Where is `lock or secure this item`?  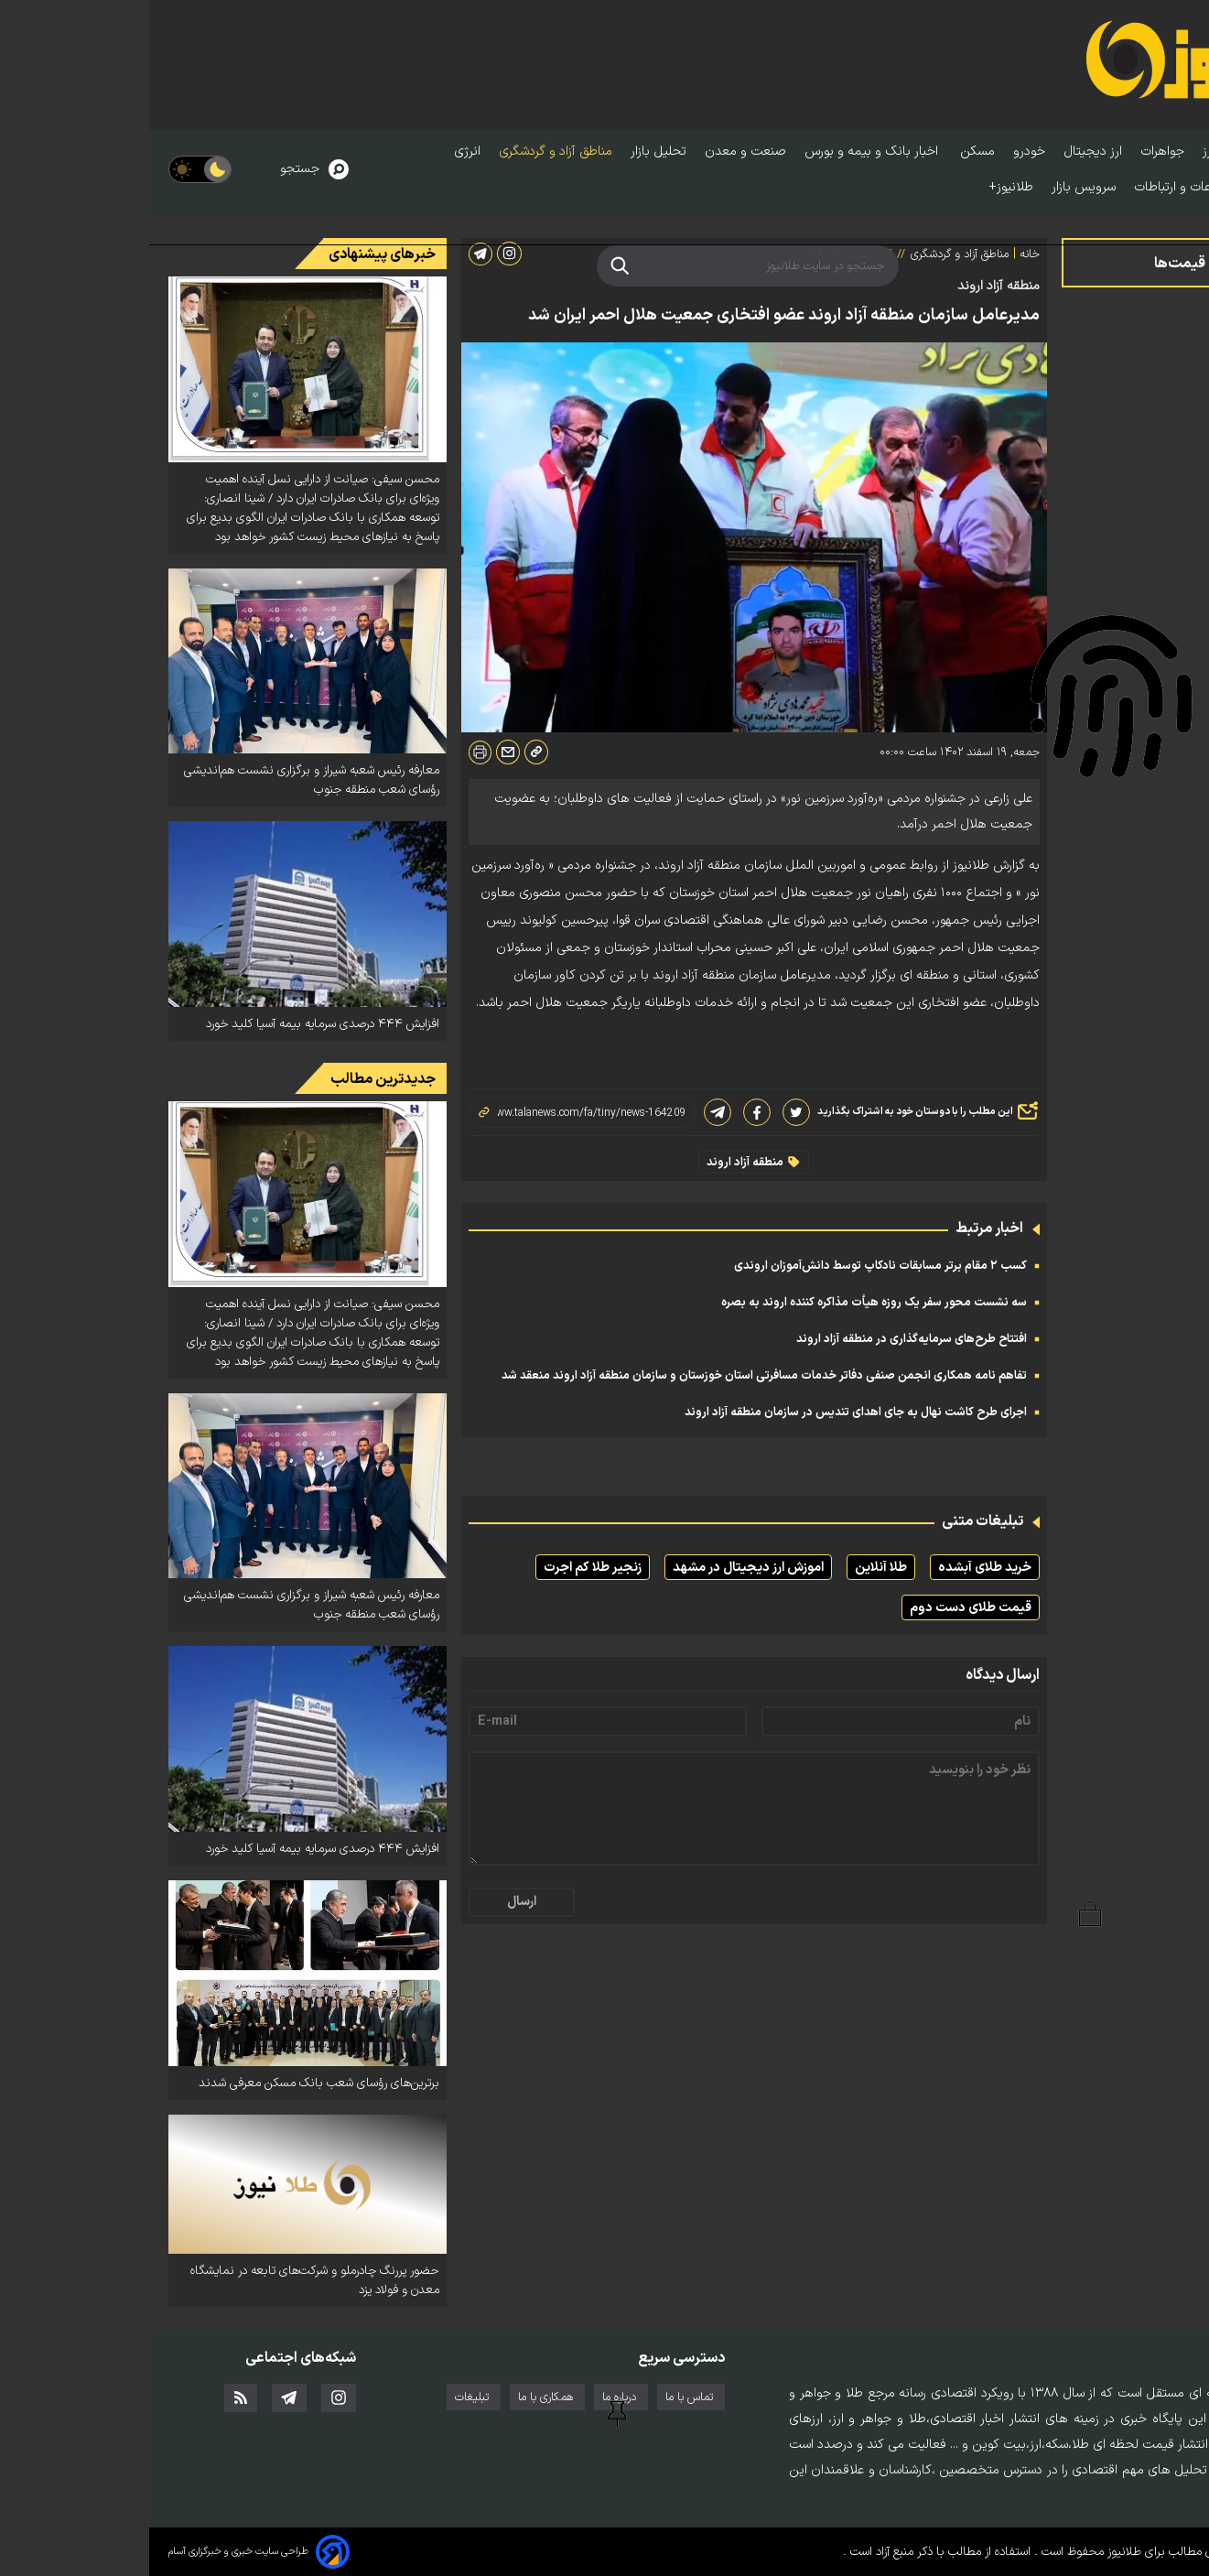
lock or secure this item is located at coordinates (1090, 1915).